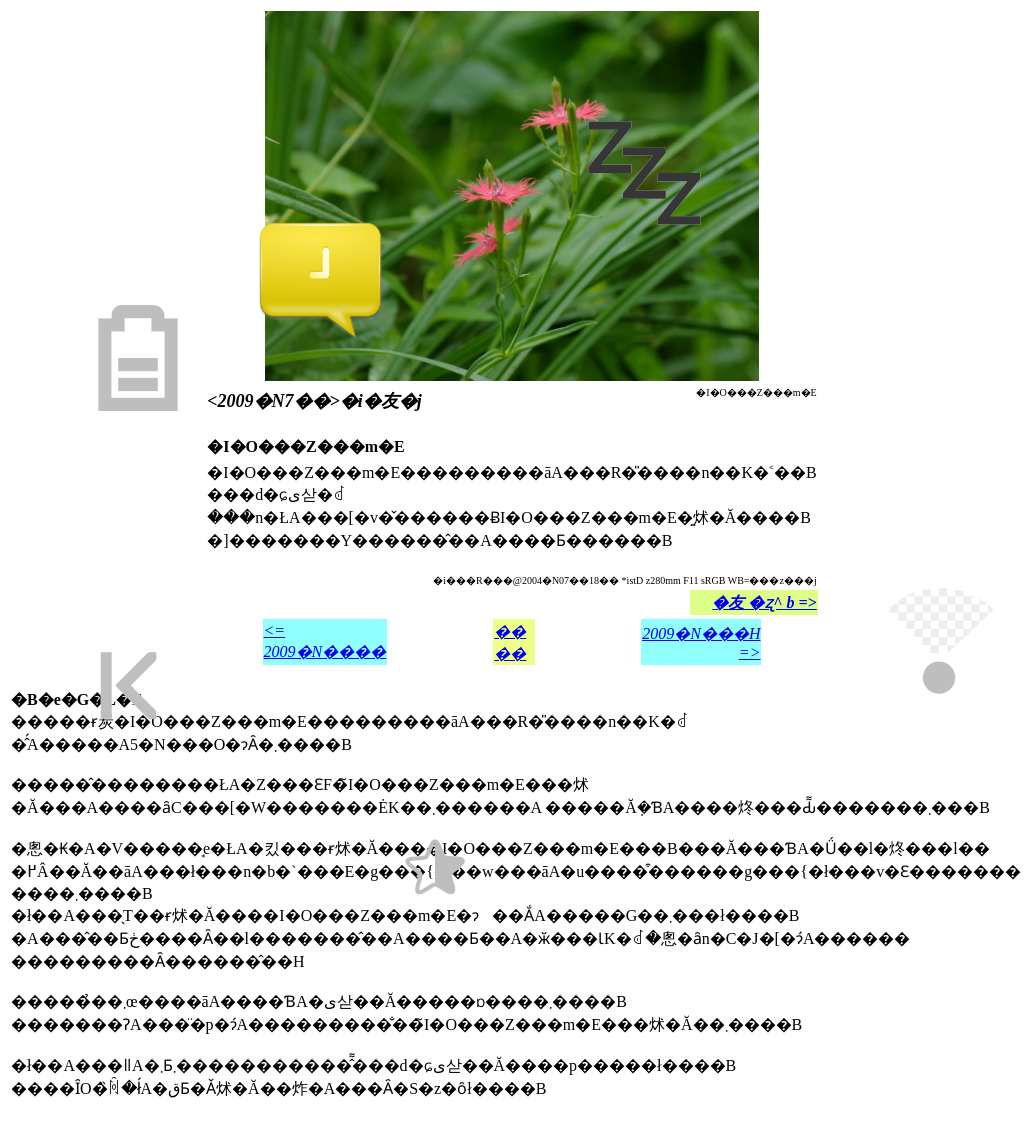  What do you see at coordinates (939, 637) in the screenshot?
I see `indicates active wireless network connection` at bounding box center [939, 637].